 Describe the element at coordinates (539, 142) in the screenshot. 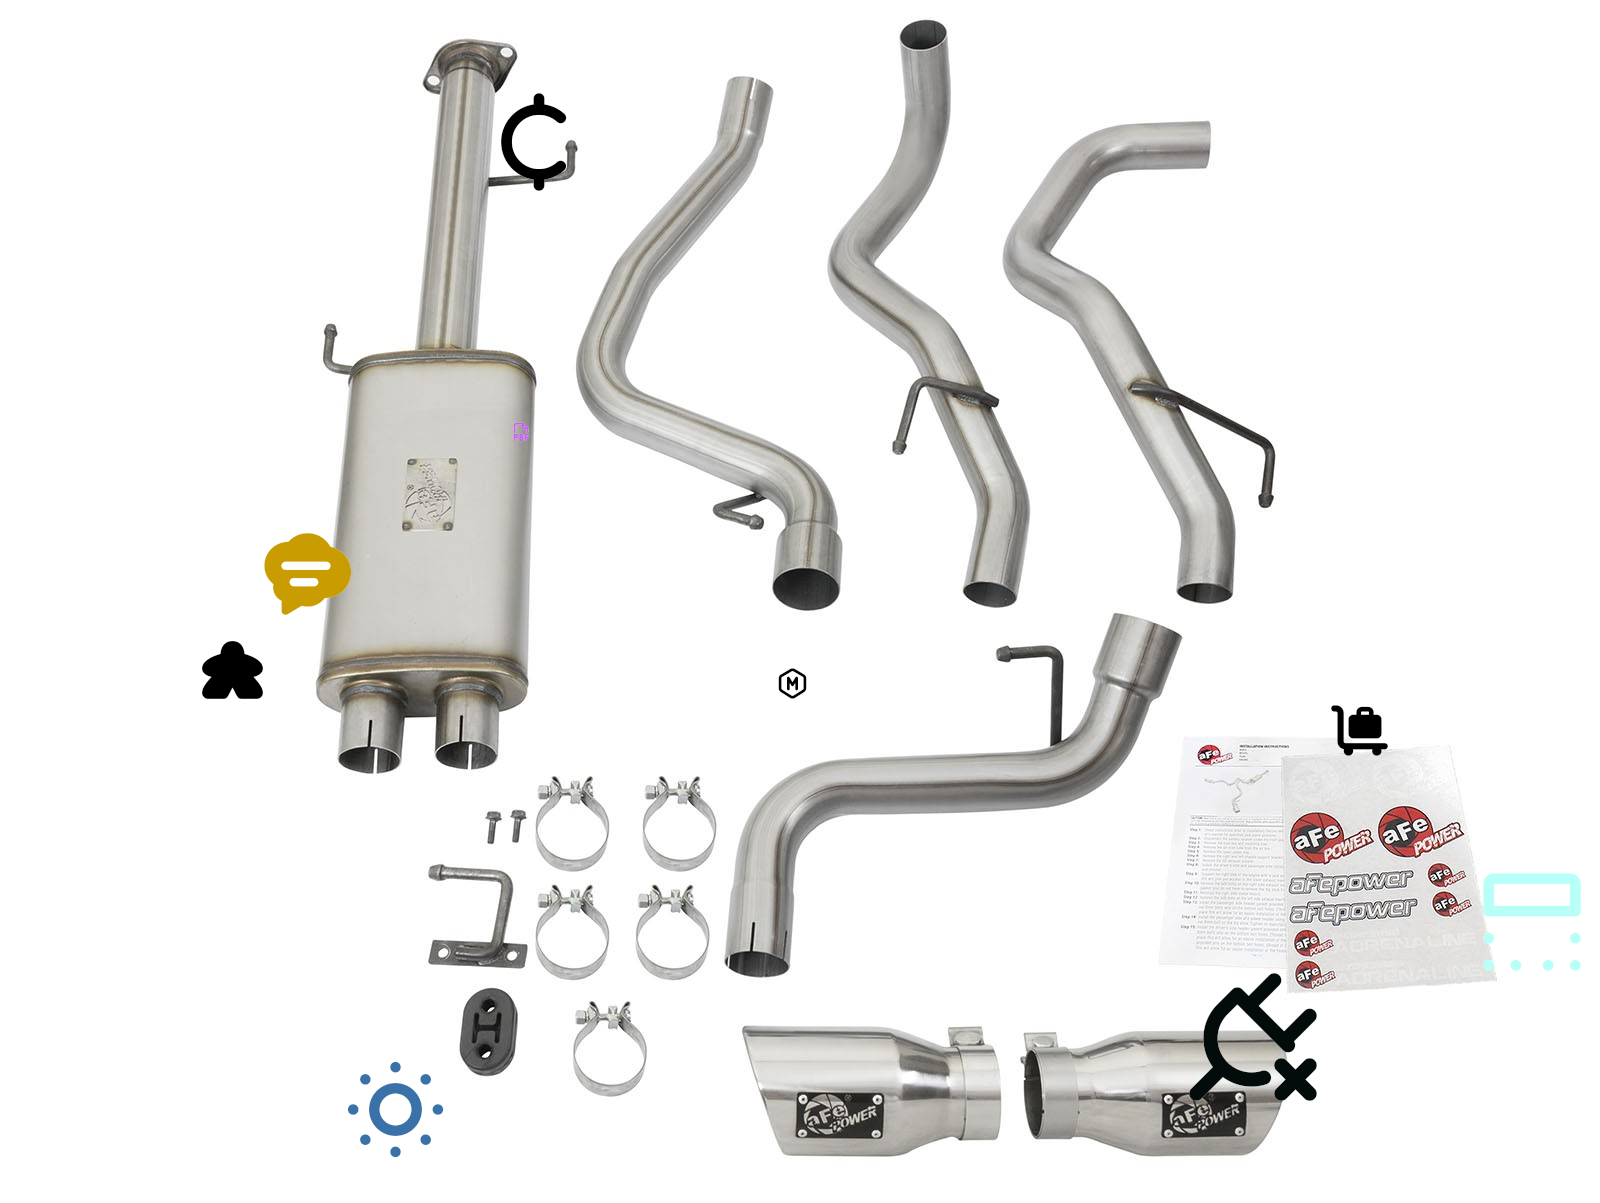

I see `indicates cent currency or small monetary value` at that location.